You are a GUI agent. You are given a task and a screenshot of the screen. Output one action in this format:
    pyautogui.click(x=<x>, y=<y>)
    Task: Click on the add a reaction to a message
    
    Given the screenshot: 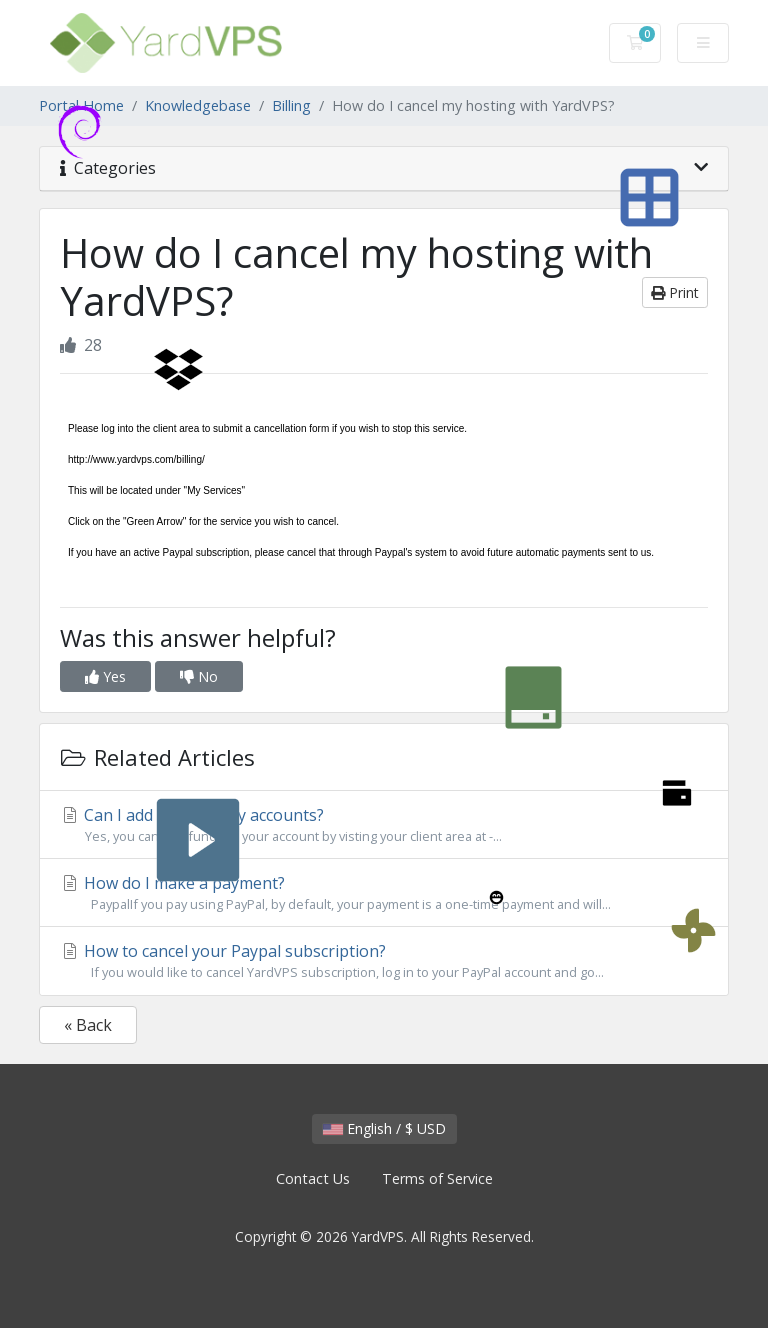 What is the action you would take?
    pyautogui.click(x=496, y=897)
    